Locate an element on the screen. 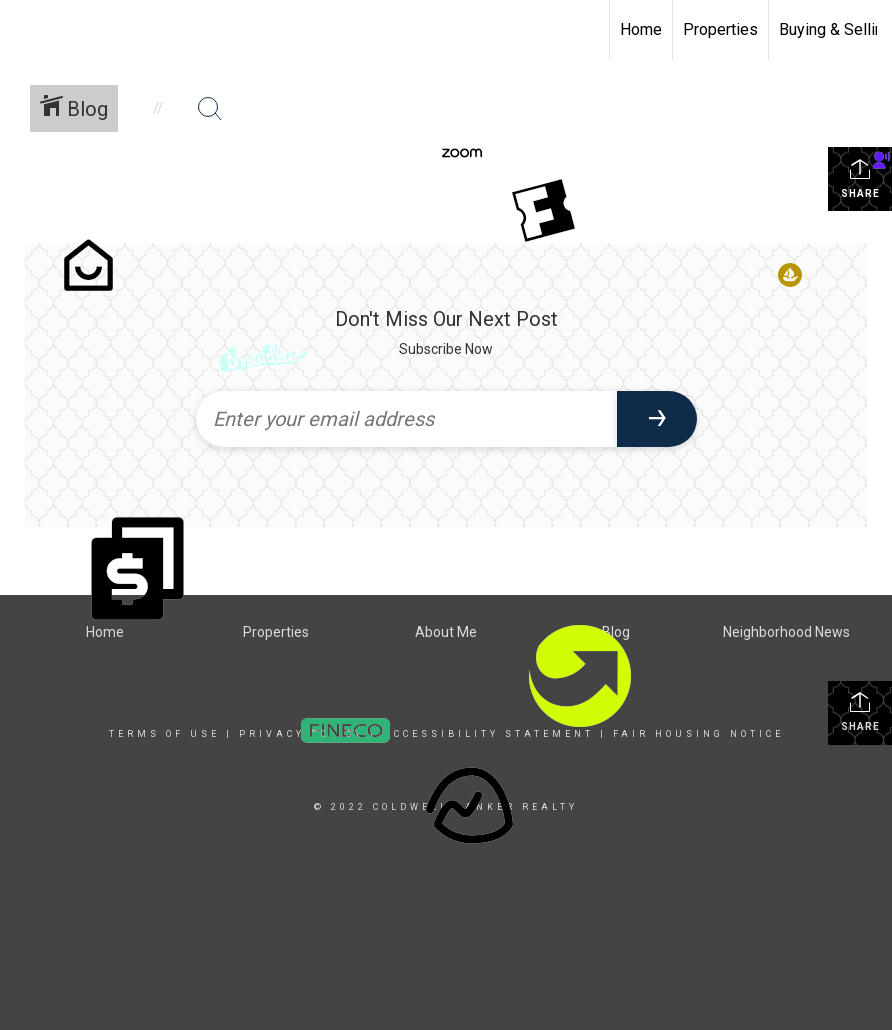 The height and width of the screenshot is (1030, 892). return to home screen is located at coordinates (88, 266).